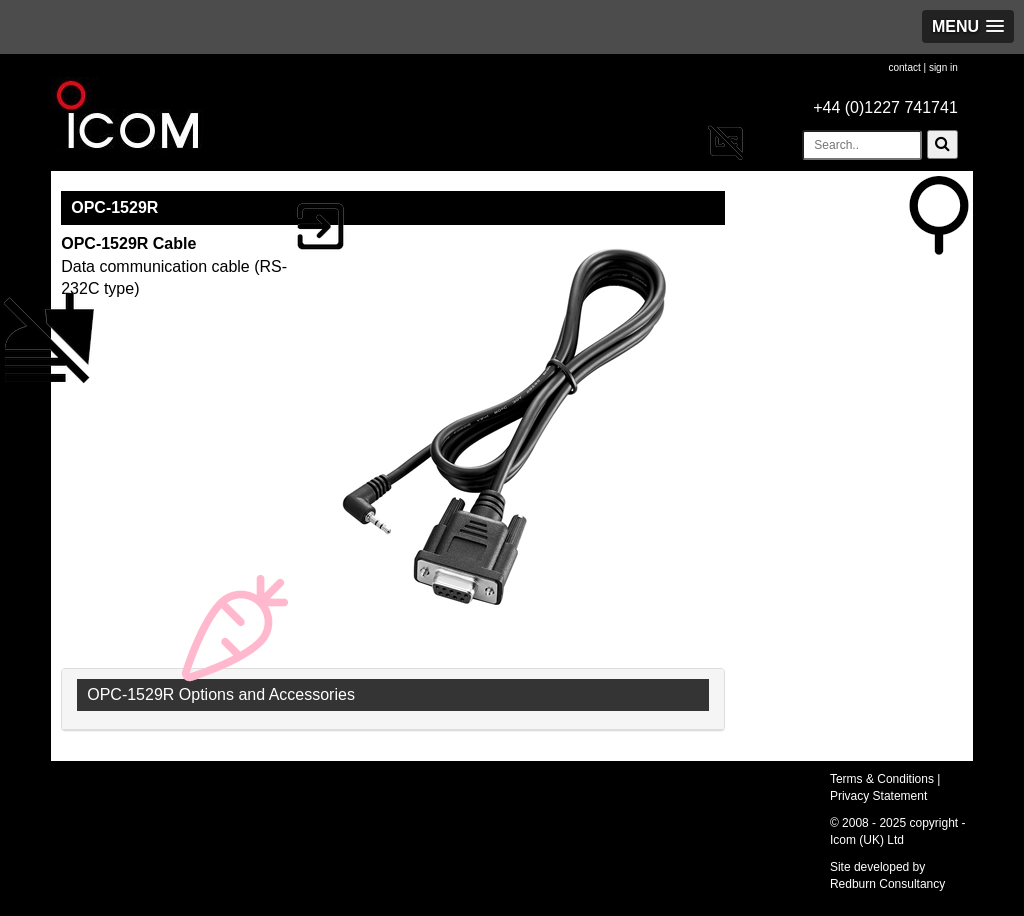 The height and width of the screenshot is (916, 1024). I want to click on indicates food is not allowed in this area, so click(49, 337).